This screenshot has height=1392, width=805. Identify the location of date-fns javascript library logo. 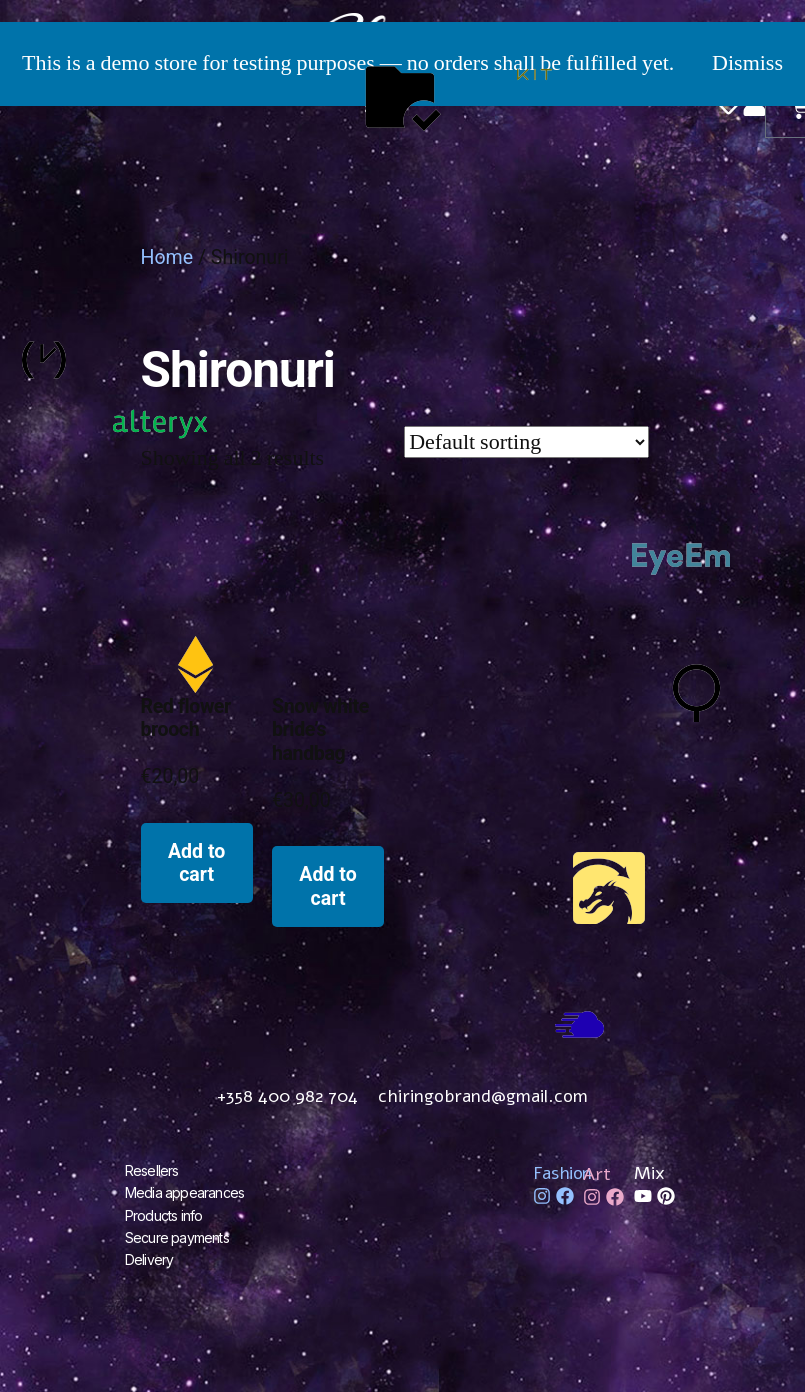
(44, 360).